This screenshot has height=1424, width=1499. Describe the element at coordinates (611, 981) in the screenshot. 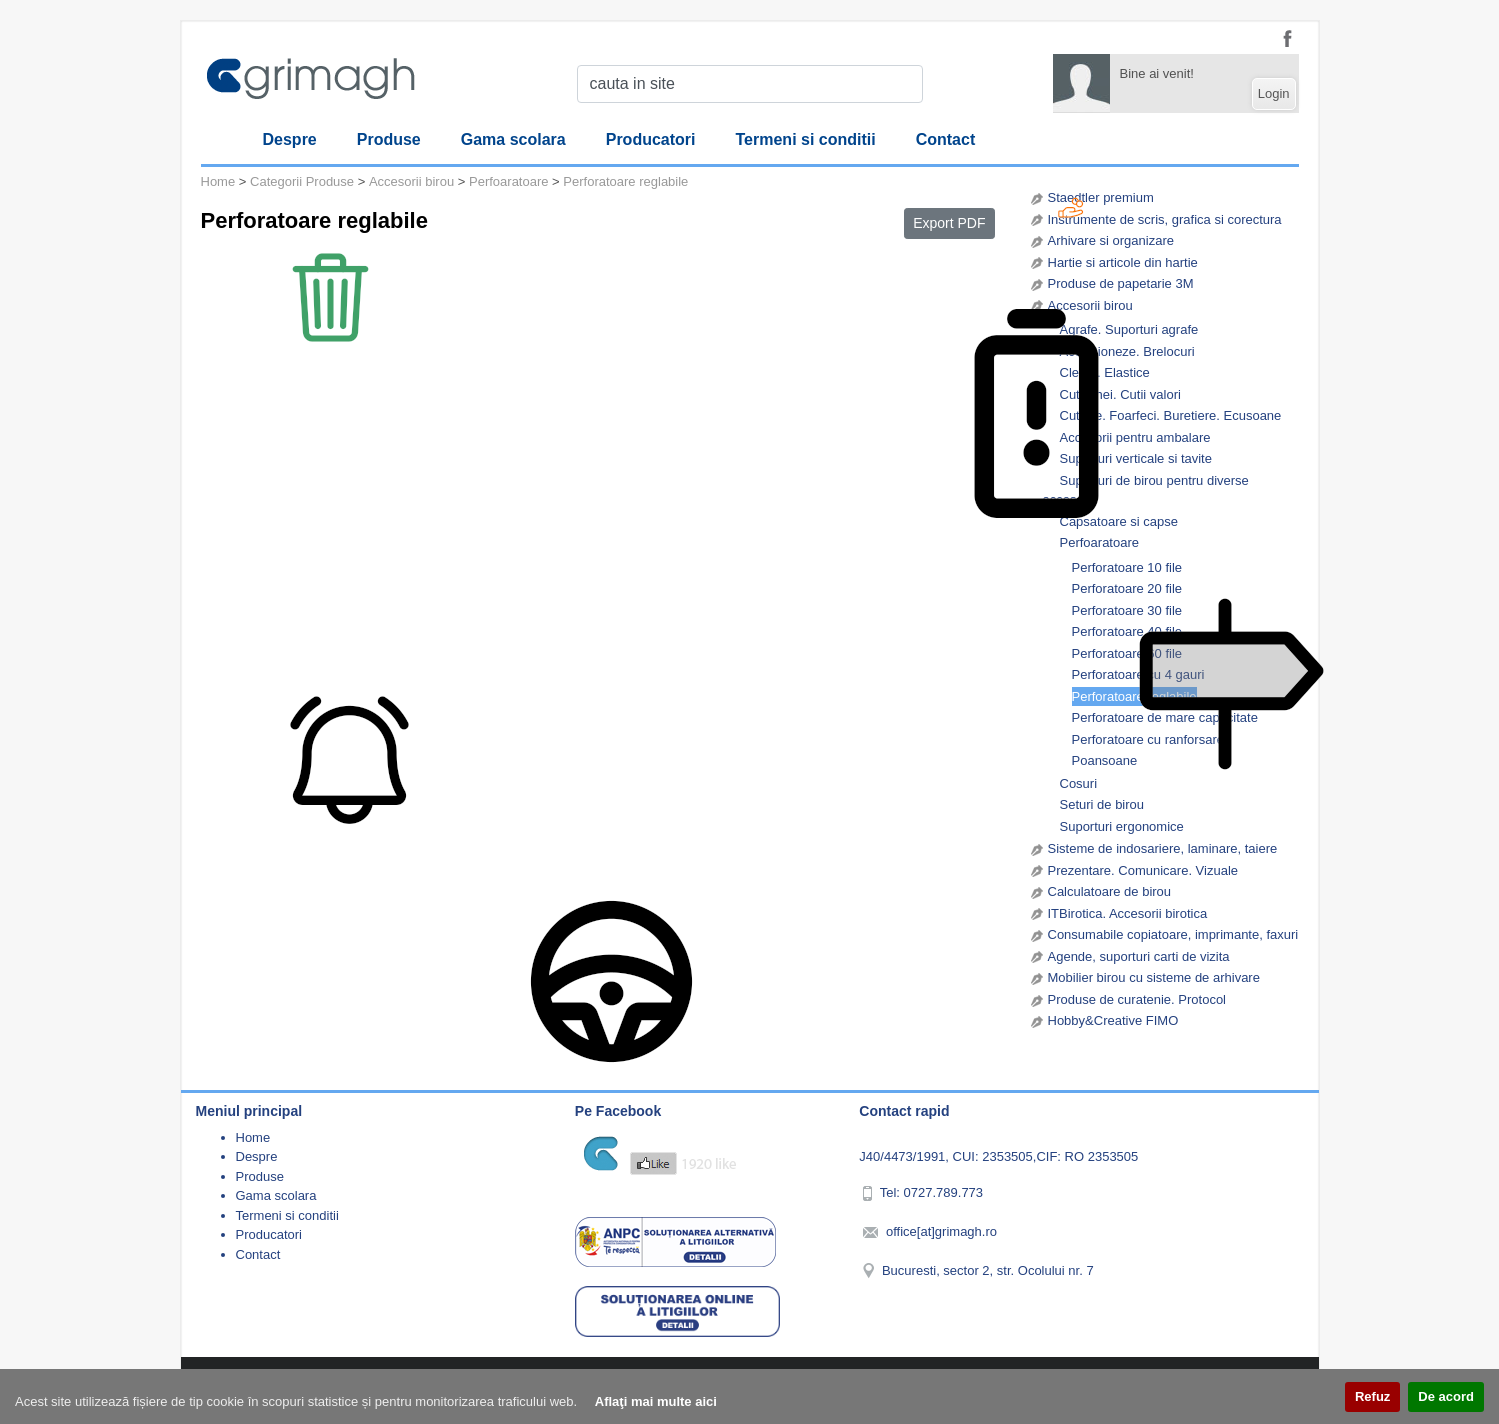

I see `access driving or navigation mode` at that location.